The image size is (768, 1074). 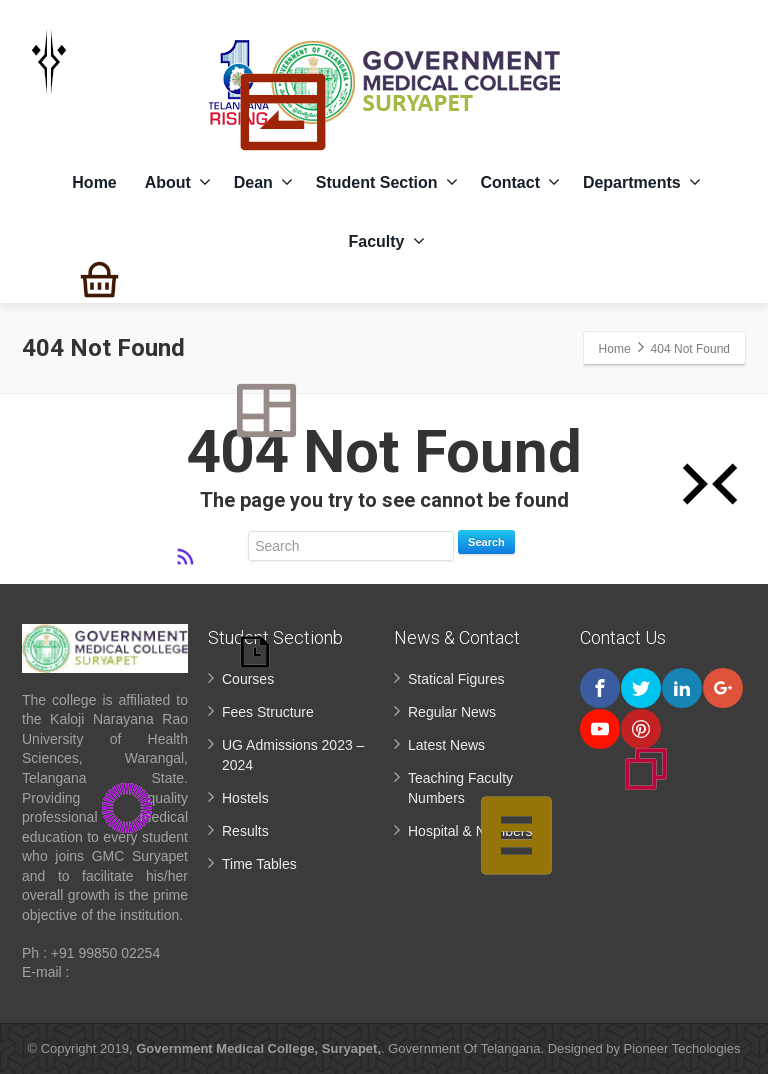 What do you see at coordinates (646, 769) in the screenshot?
I see `view multiple unchecked items or tasks` at bounding box center [646, 769].